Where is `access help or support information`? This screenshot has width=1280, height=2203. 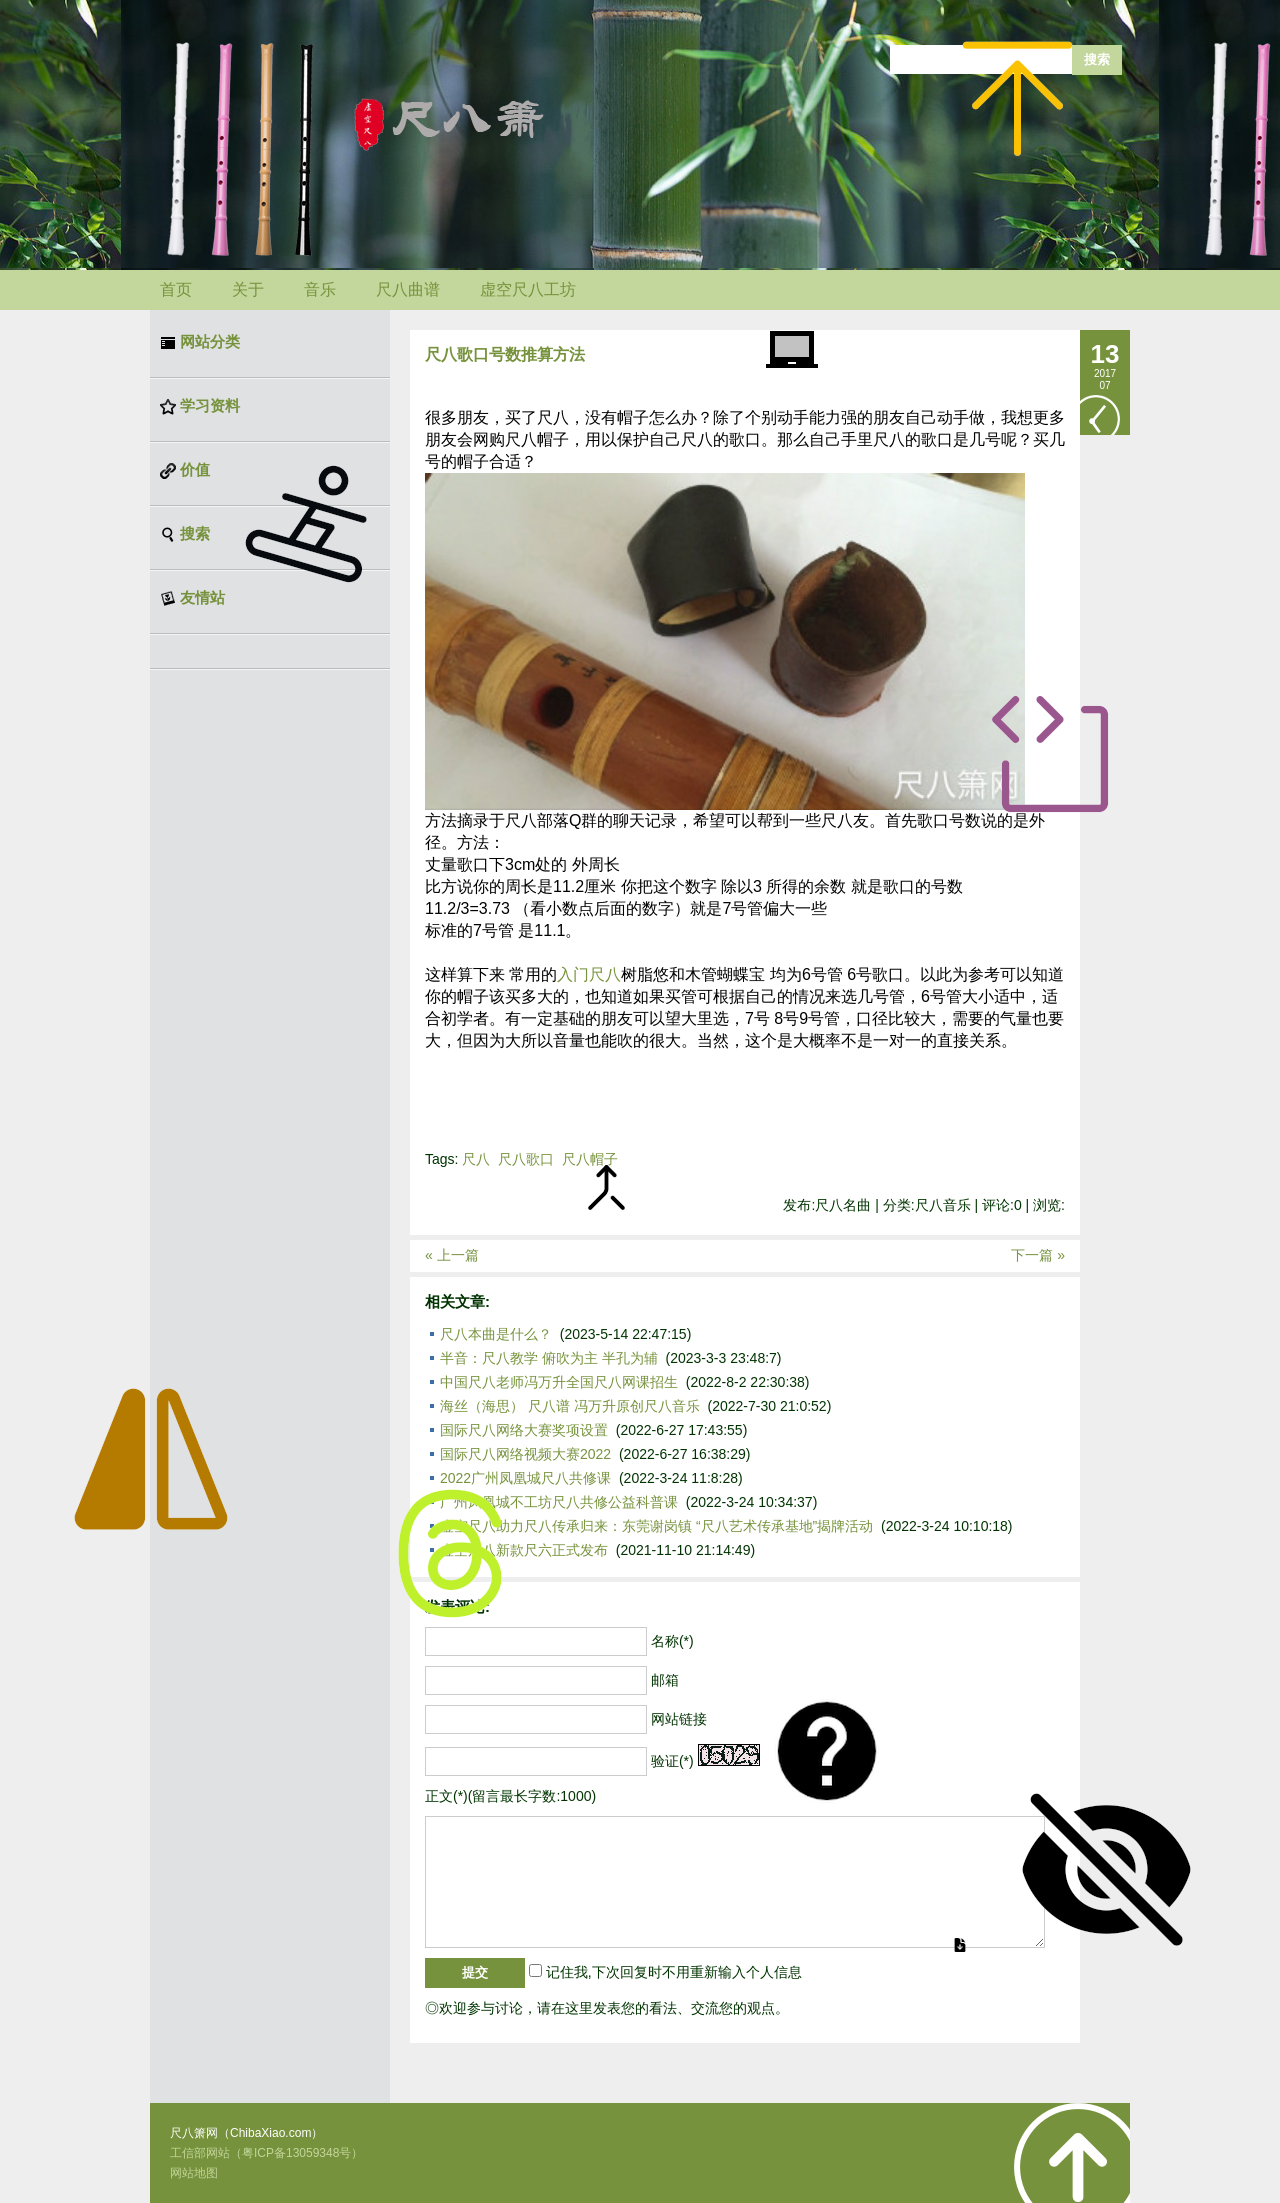
access help or support information is located at coordinates (827, 1751).